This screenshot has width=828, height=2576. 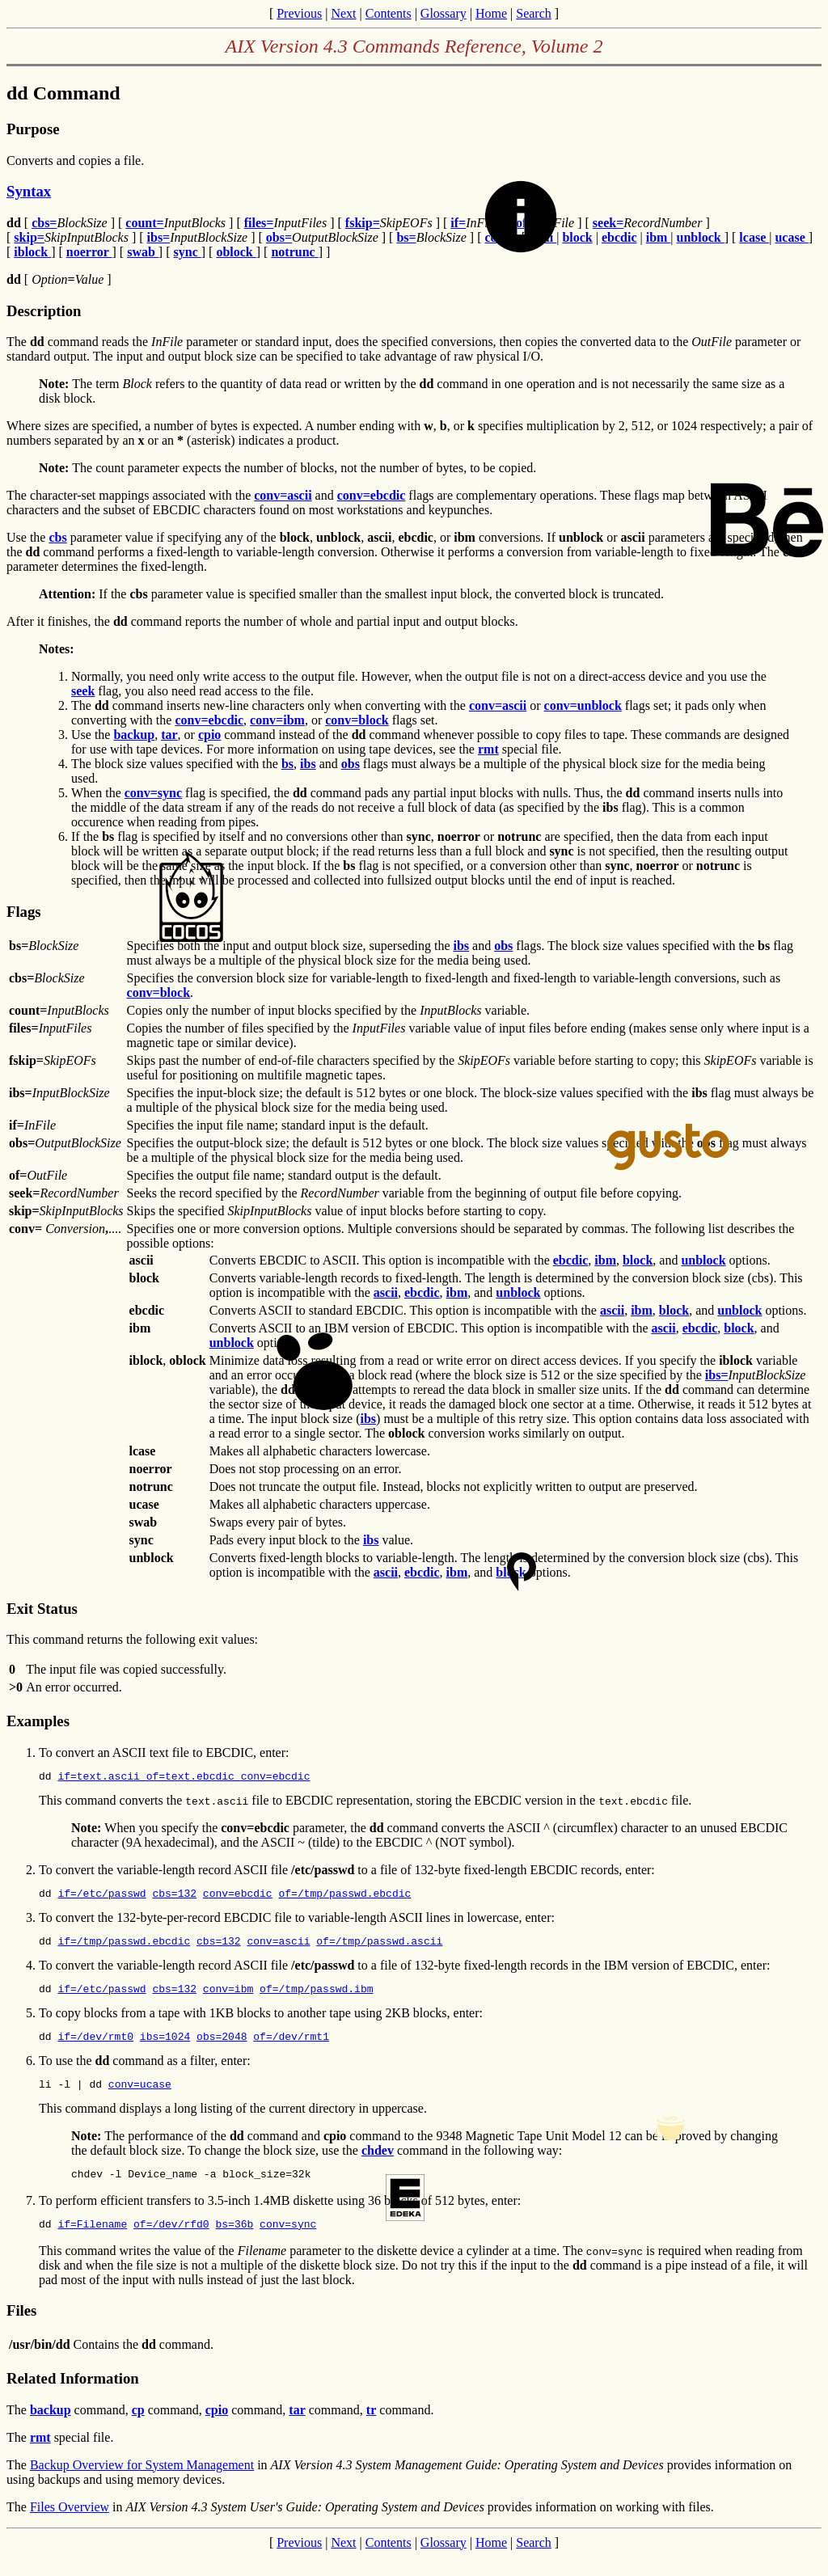 What do you see at coordinates (315, 1371) in the screenshot?
I see `open Logseq knowledge management app` at bounding box center [315, 1371].